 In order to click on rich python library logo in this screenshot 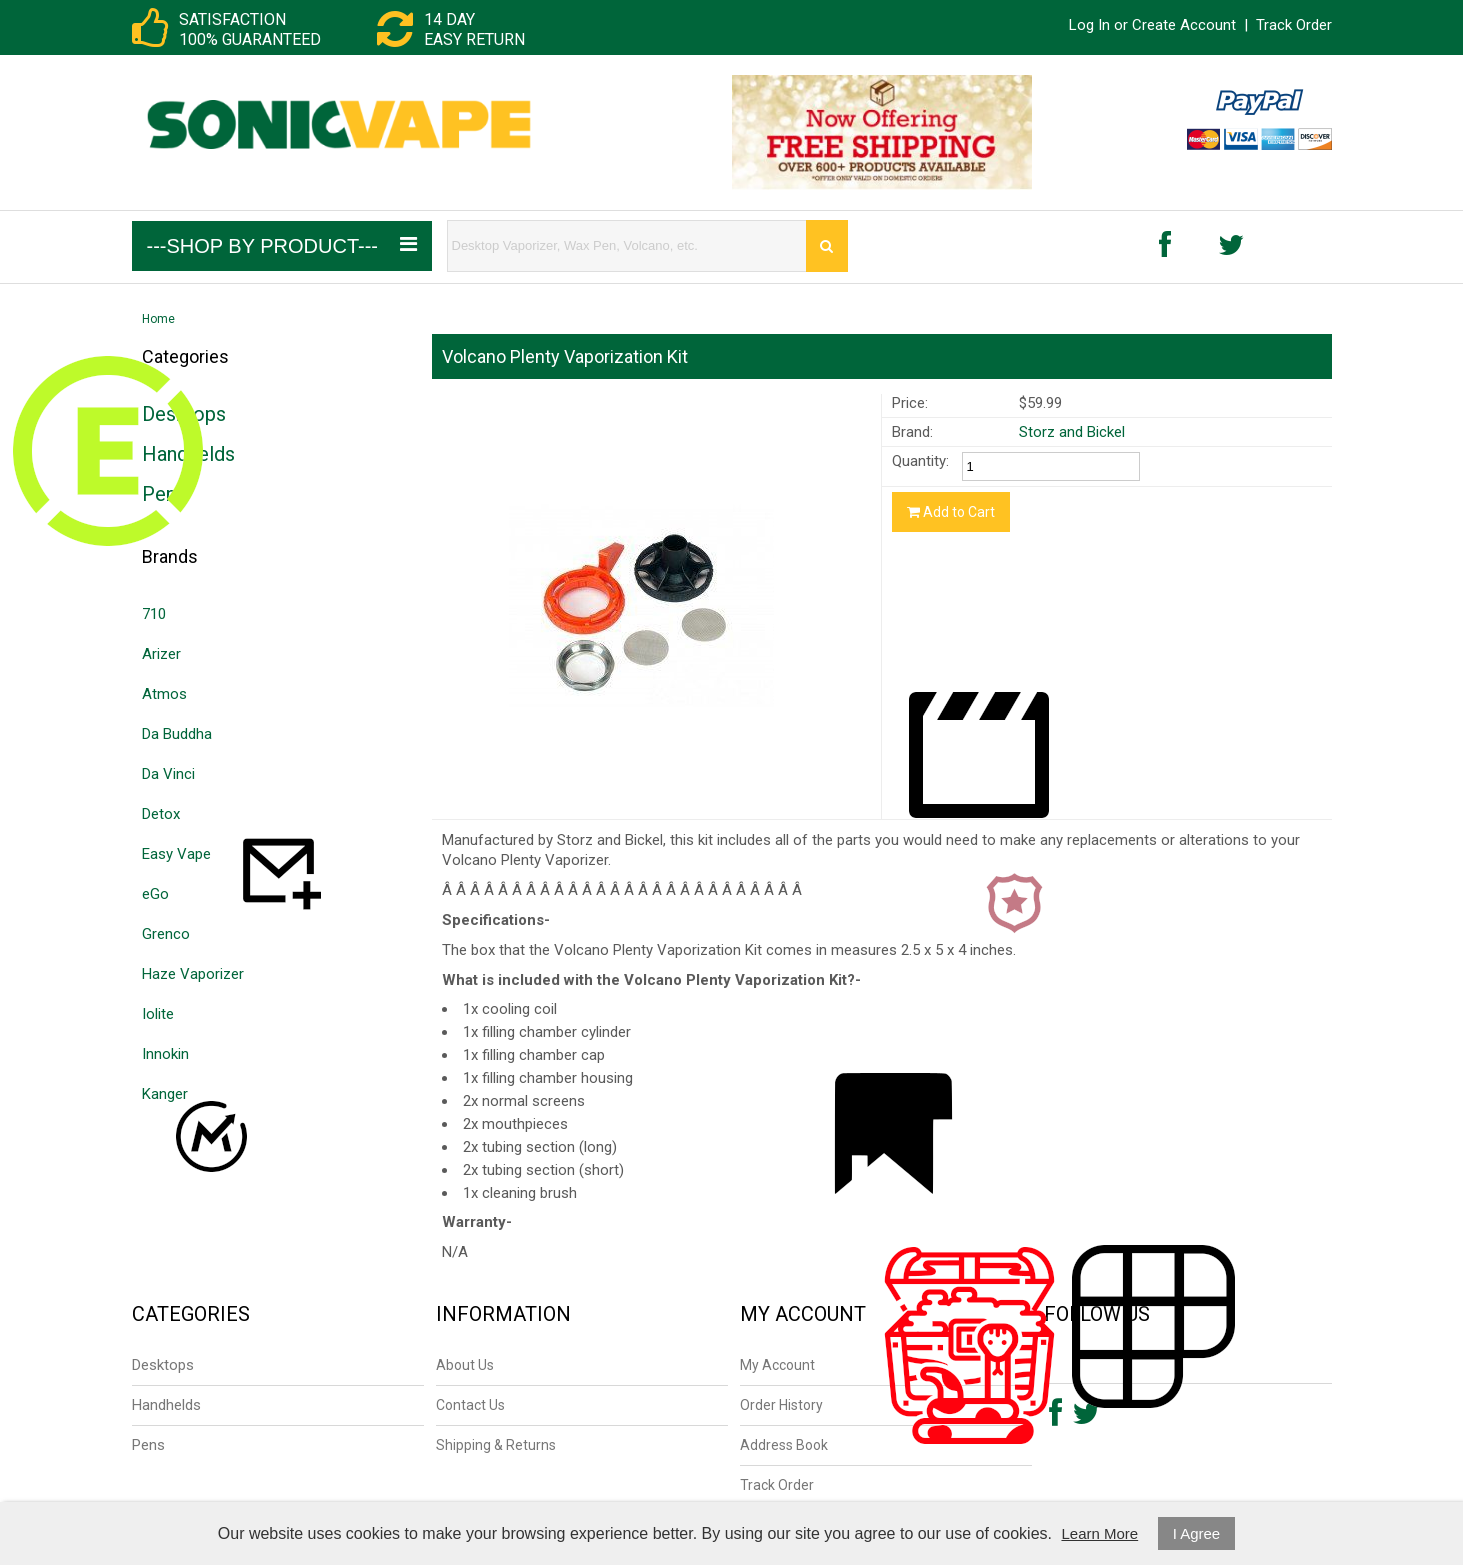, I will do `click(969, 1345)`.